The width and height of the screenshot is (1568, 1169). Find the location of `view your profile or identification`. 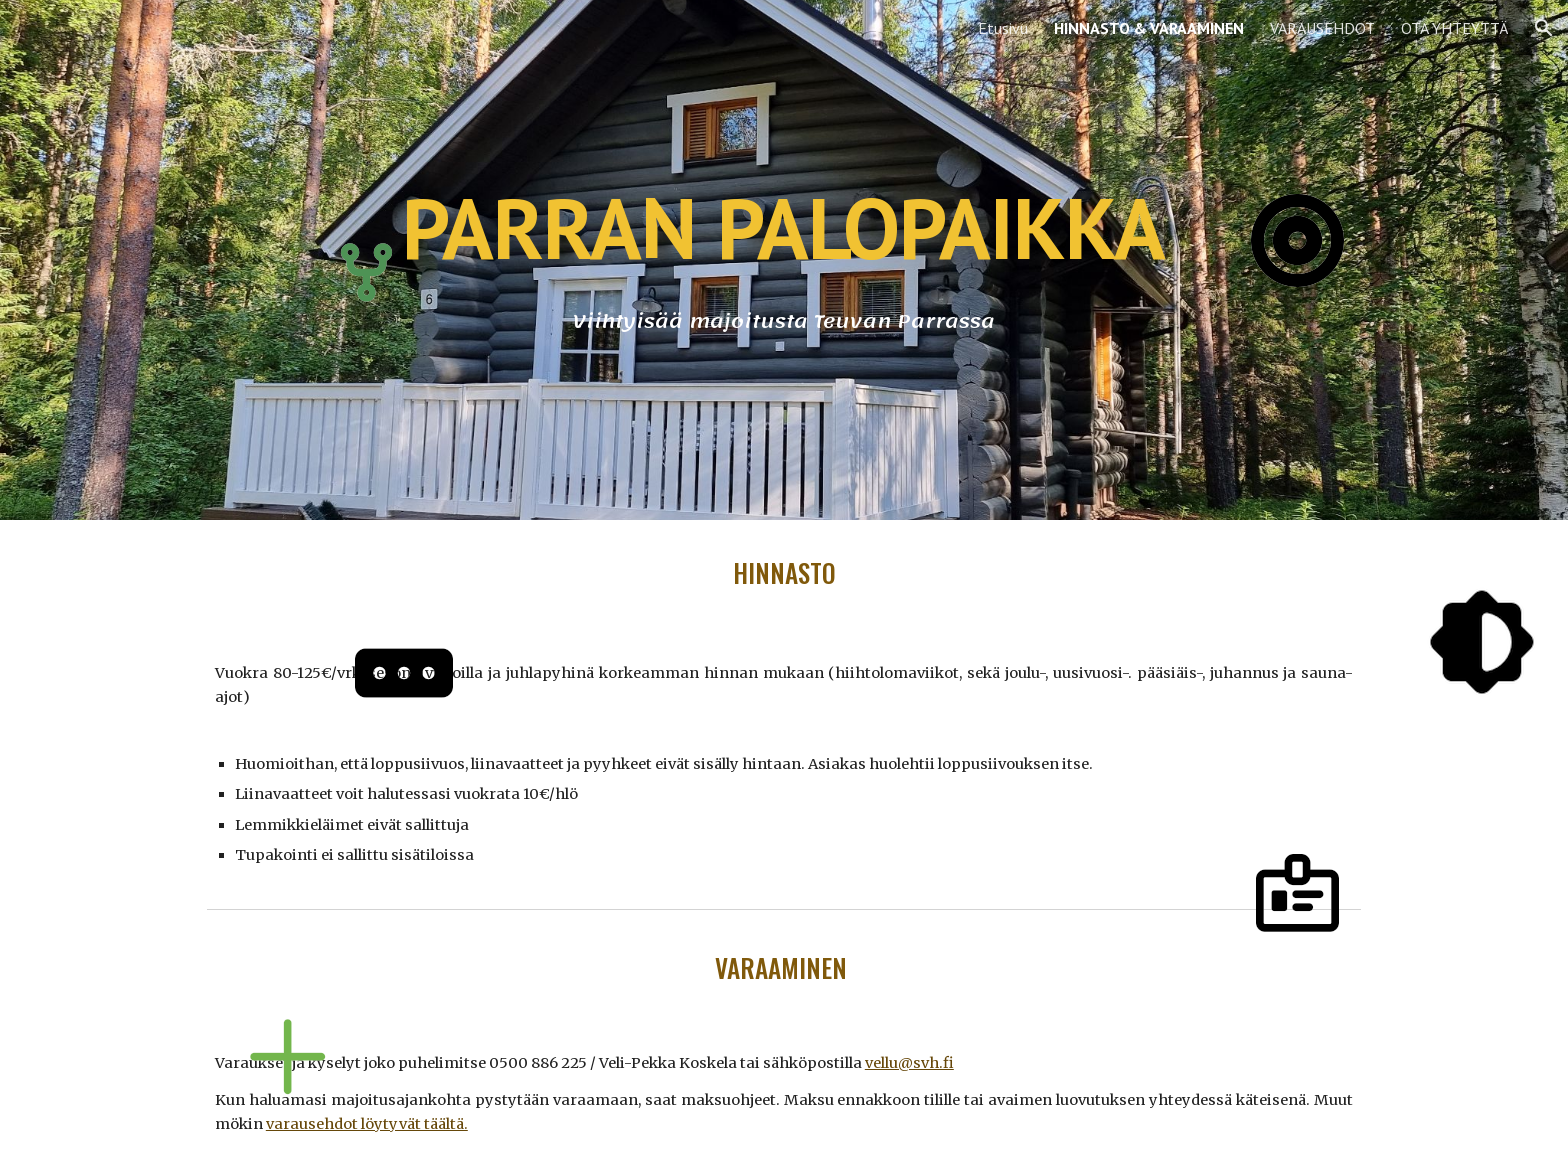

view your profile or identification is located at coordinates (1297, 895).